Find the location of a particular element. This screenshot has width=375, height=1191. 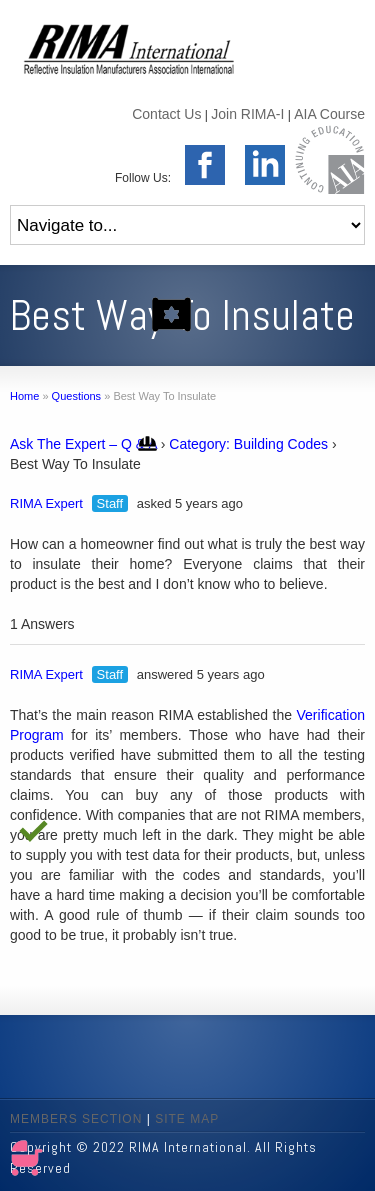

access baby or parenting-related features is located at coordinates (25, 1158).